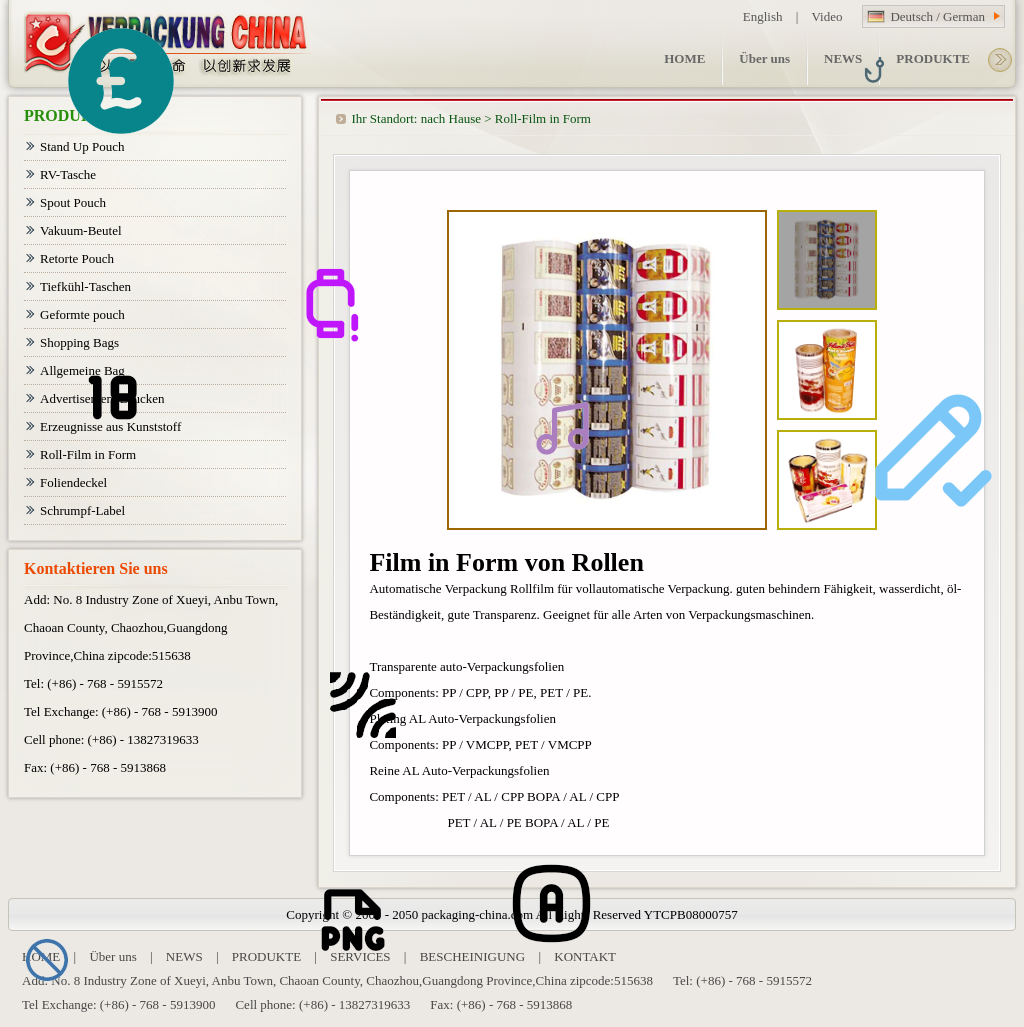 This screenshot has width=1024, height=1027. I want to click on a png image file, so click(352, 922).